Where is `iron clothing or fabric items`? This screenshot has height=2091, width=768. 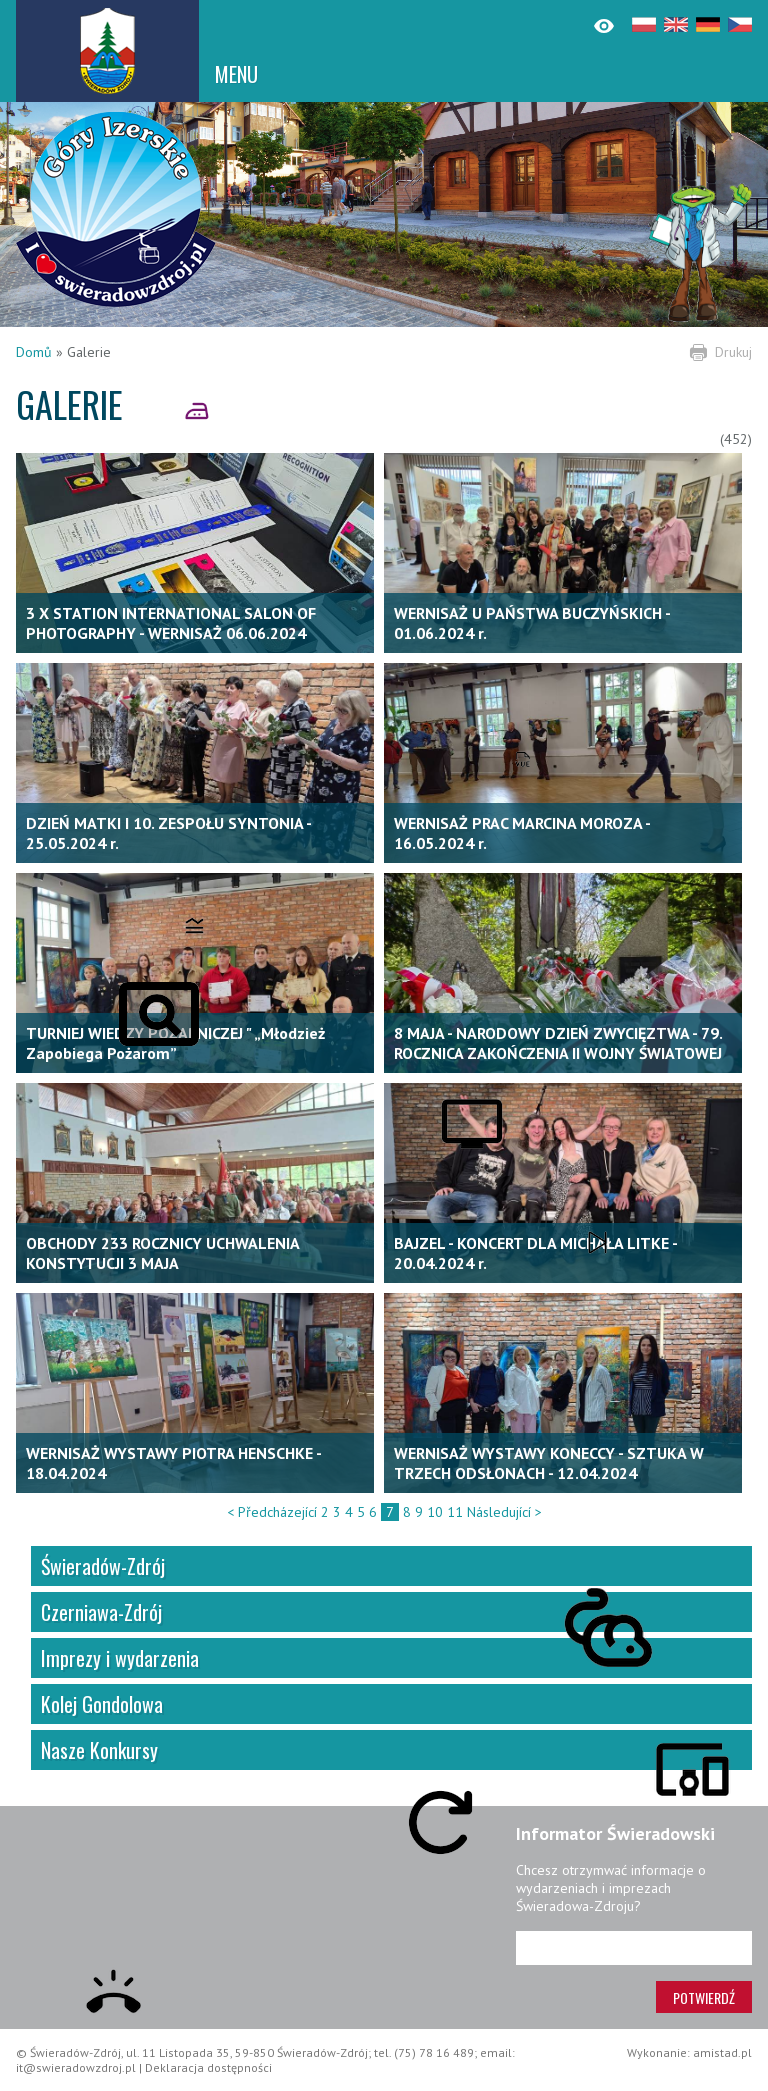
iron clothing or fabric items is located at coordinates (197, 411).